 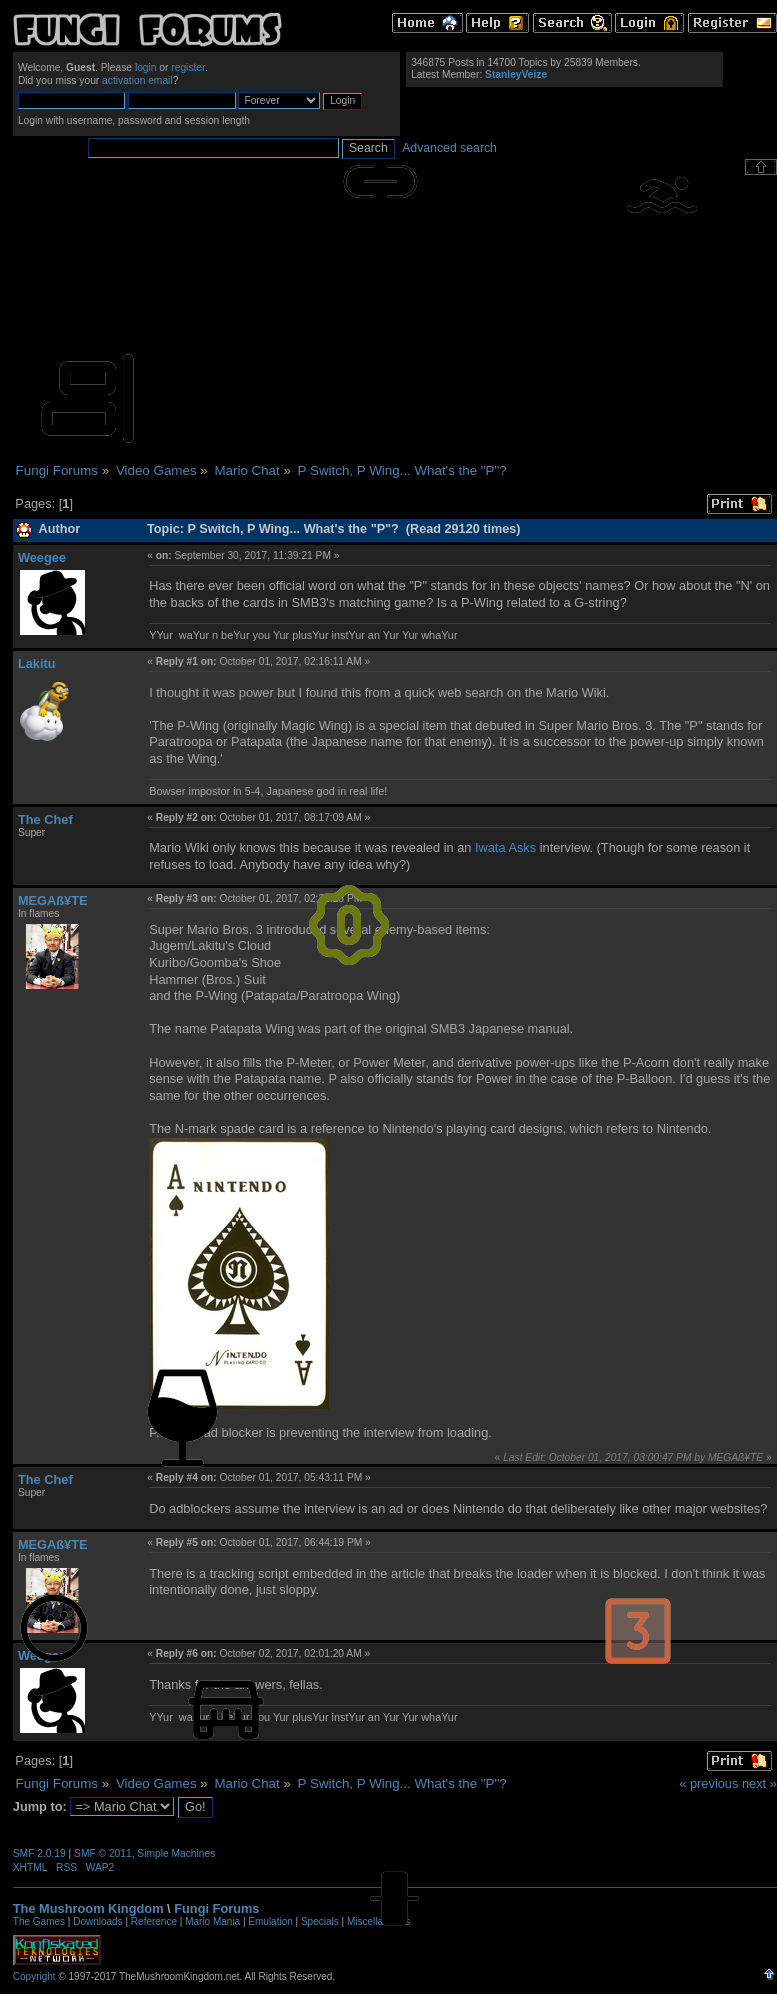 I want to click on align object to vertical center, so click(x=394, y=1898).